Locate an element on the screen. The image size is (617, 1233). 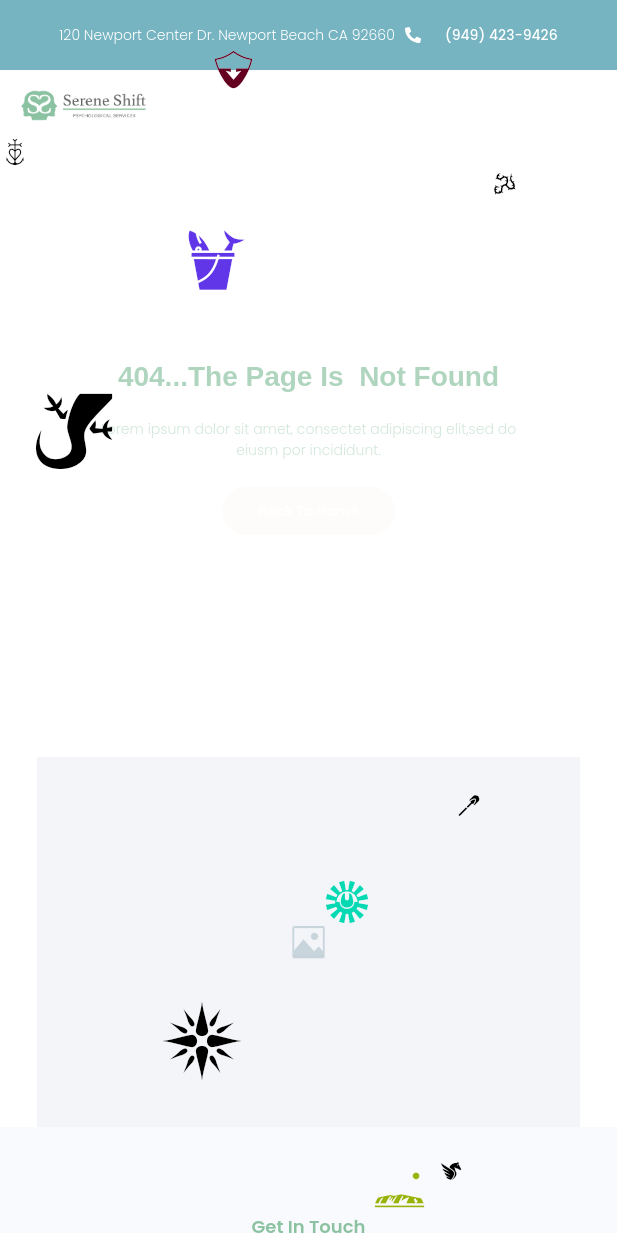
abstract sun or radiant energy symbol is located at coordinates (347, 902).